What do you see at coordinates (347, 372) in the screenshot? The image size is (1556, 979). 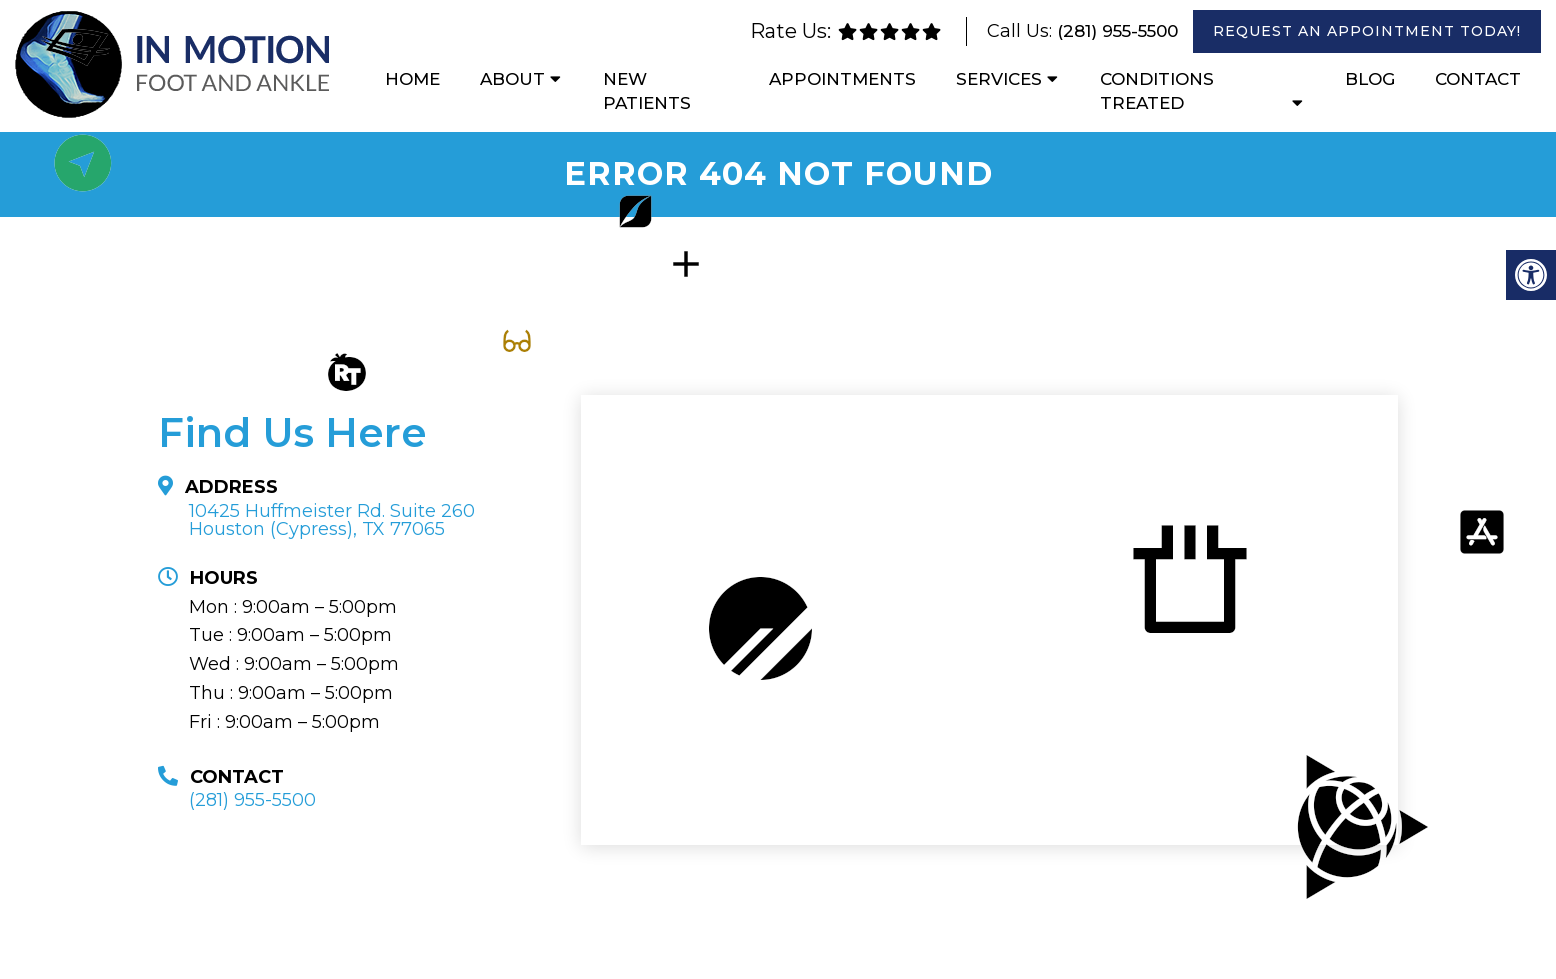 I see `visit rotten tomatoes website` at bounding box center [347, 372].